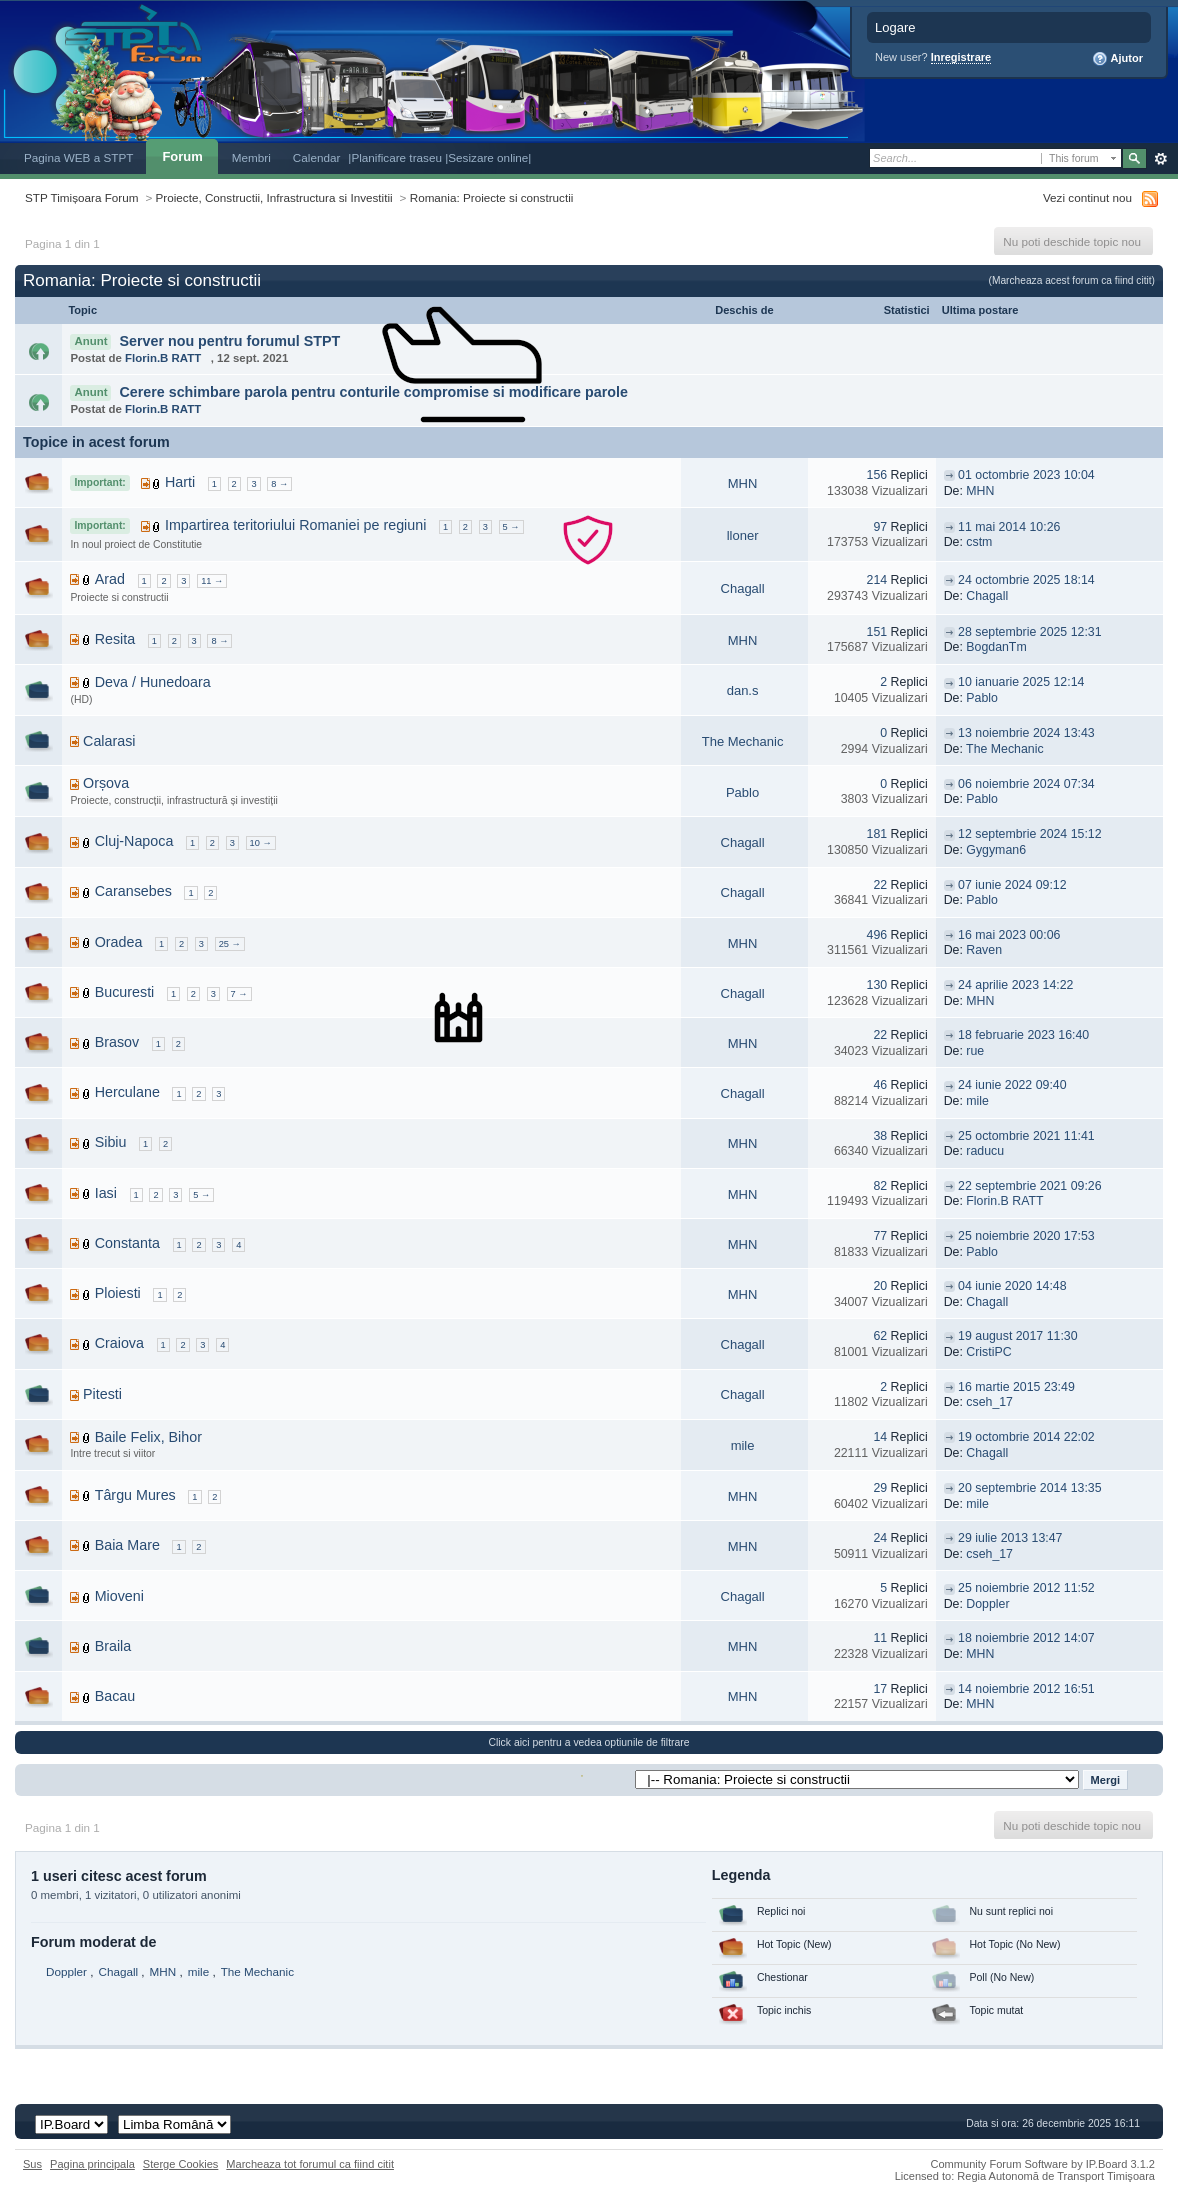 This screenshot has width=1178, height=2193. Describe the element at coordinates (462, 359) in the screenshot. I see `indicates flight mode is active` at that location.